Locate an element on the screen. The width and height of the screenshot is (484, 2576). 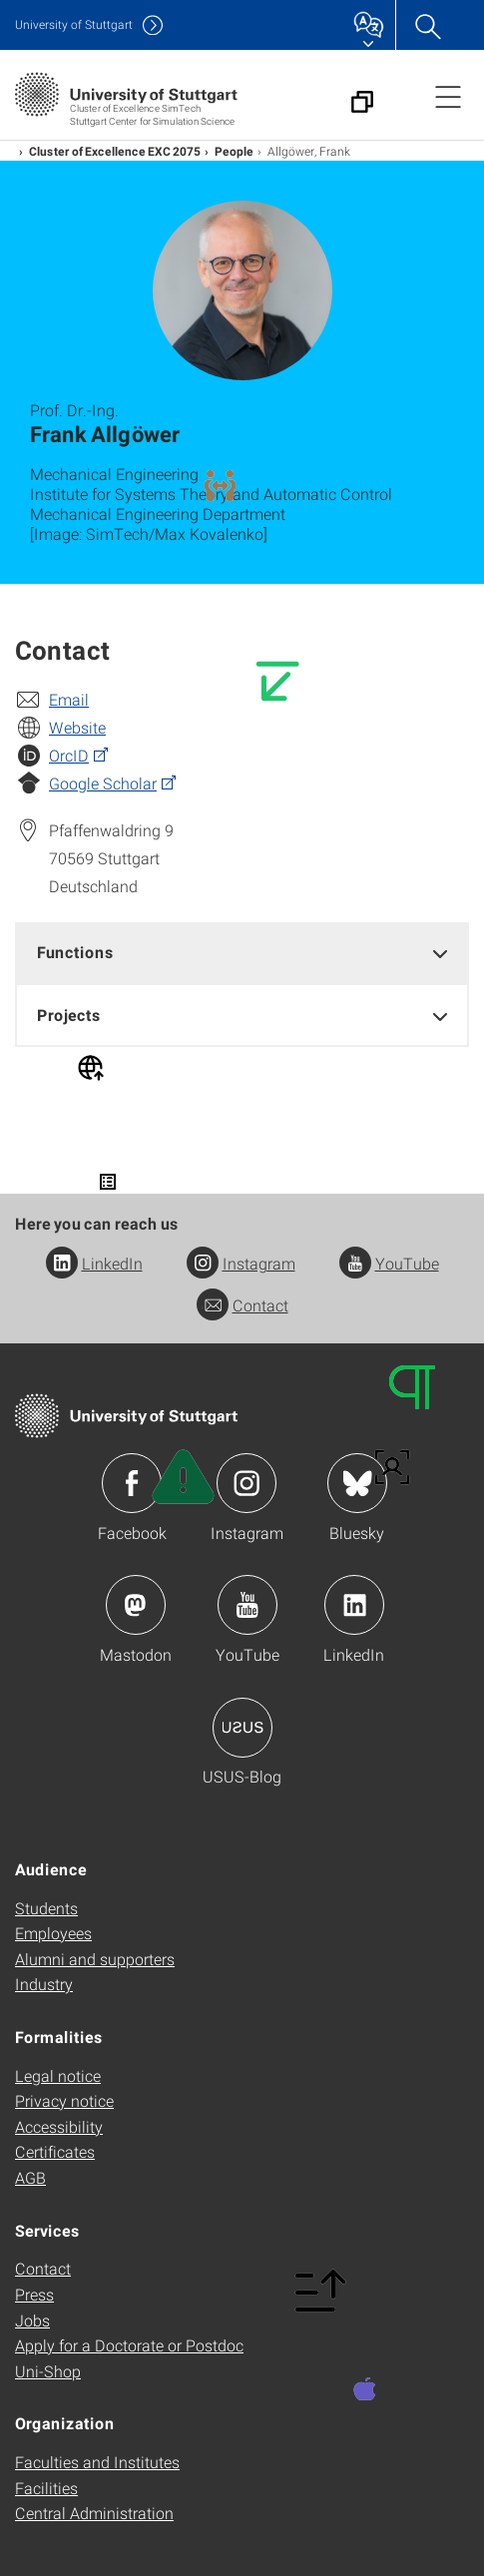
copy to clipboard is located at coordinates (362, 102).